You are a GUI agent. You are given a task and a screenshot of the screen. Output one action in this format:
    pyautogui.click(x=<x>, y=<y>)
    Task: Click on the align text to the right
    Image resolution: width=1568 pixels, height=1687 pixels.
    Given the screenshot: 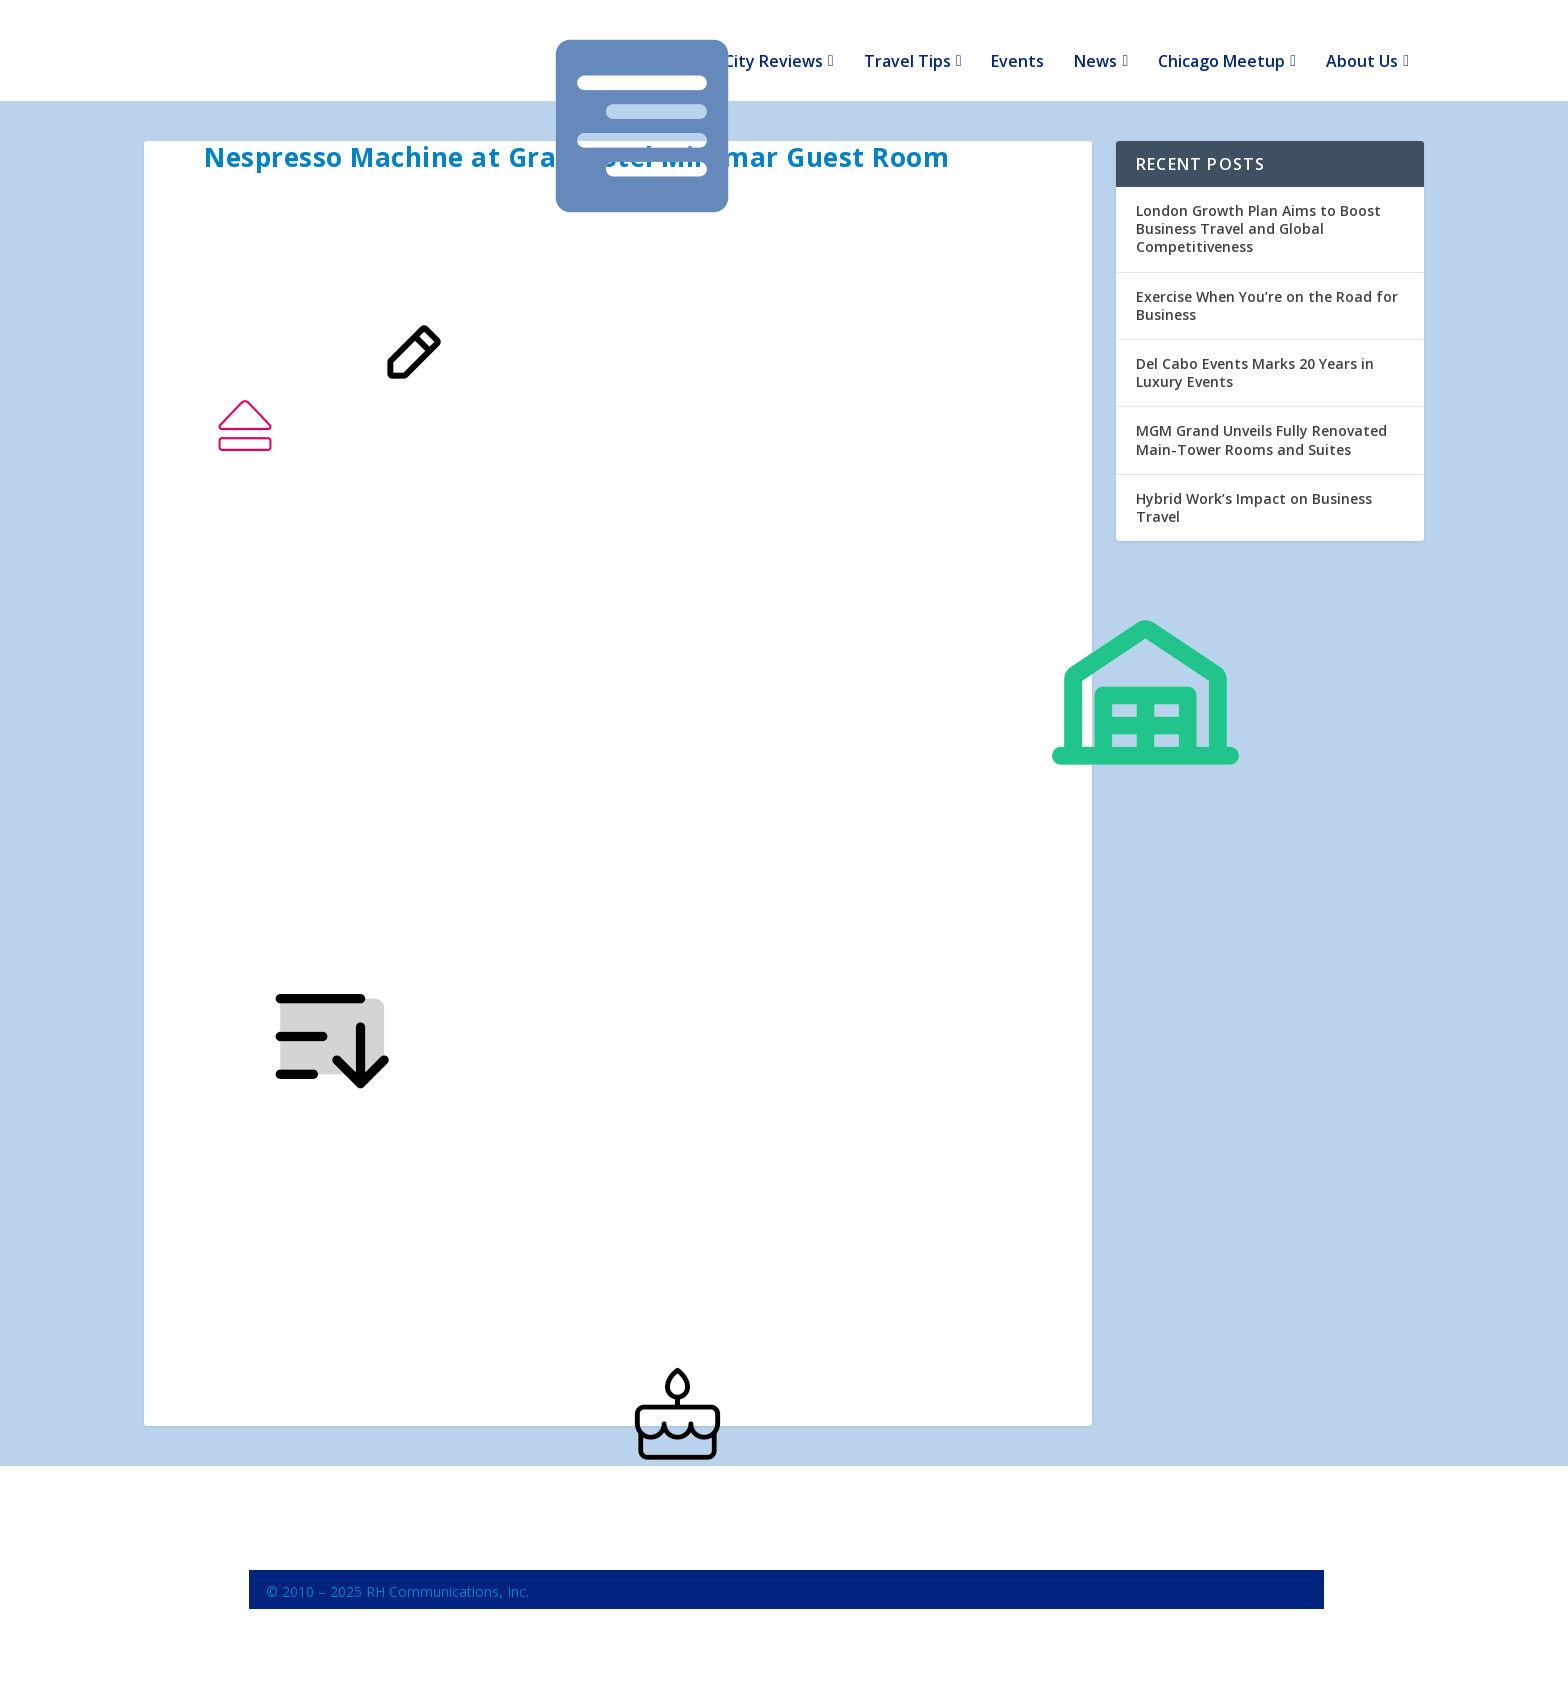 What is the action you would take?
    pyautogui.click(x=642, y=126)
    